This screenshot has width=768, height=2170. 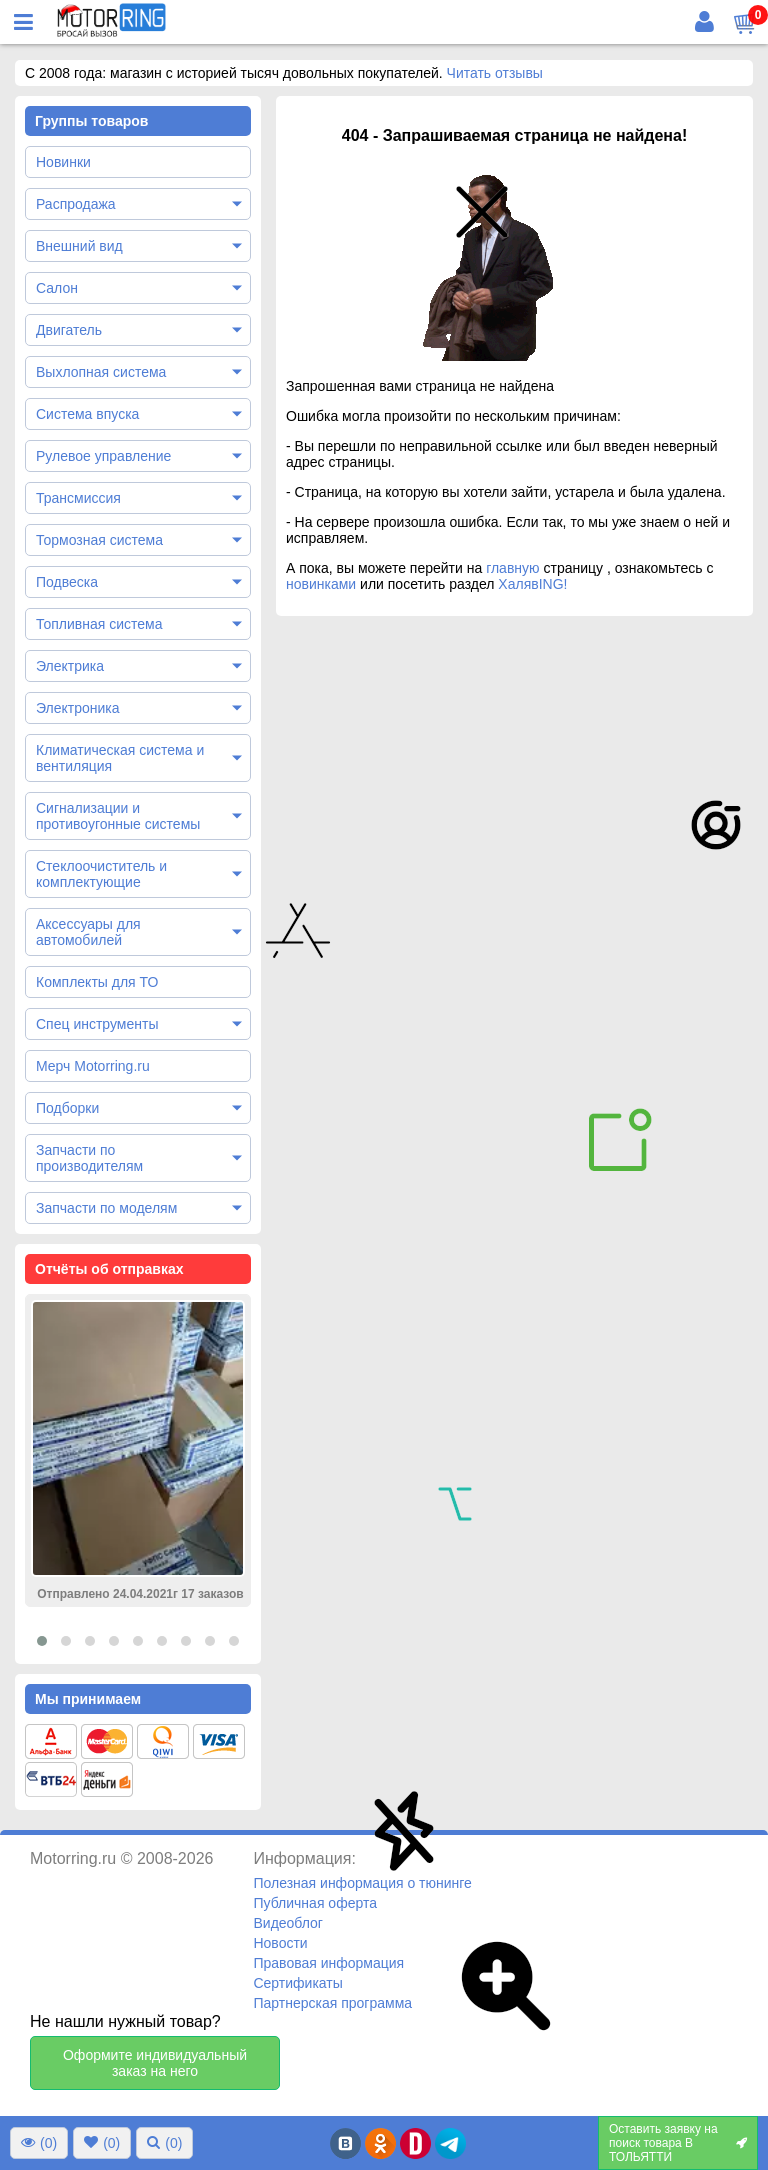 What do you see at coordinates (482, 212) in the screenshot?
I see `close a window or dialog` at bounding box center [482, 212].